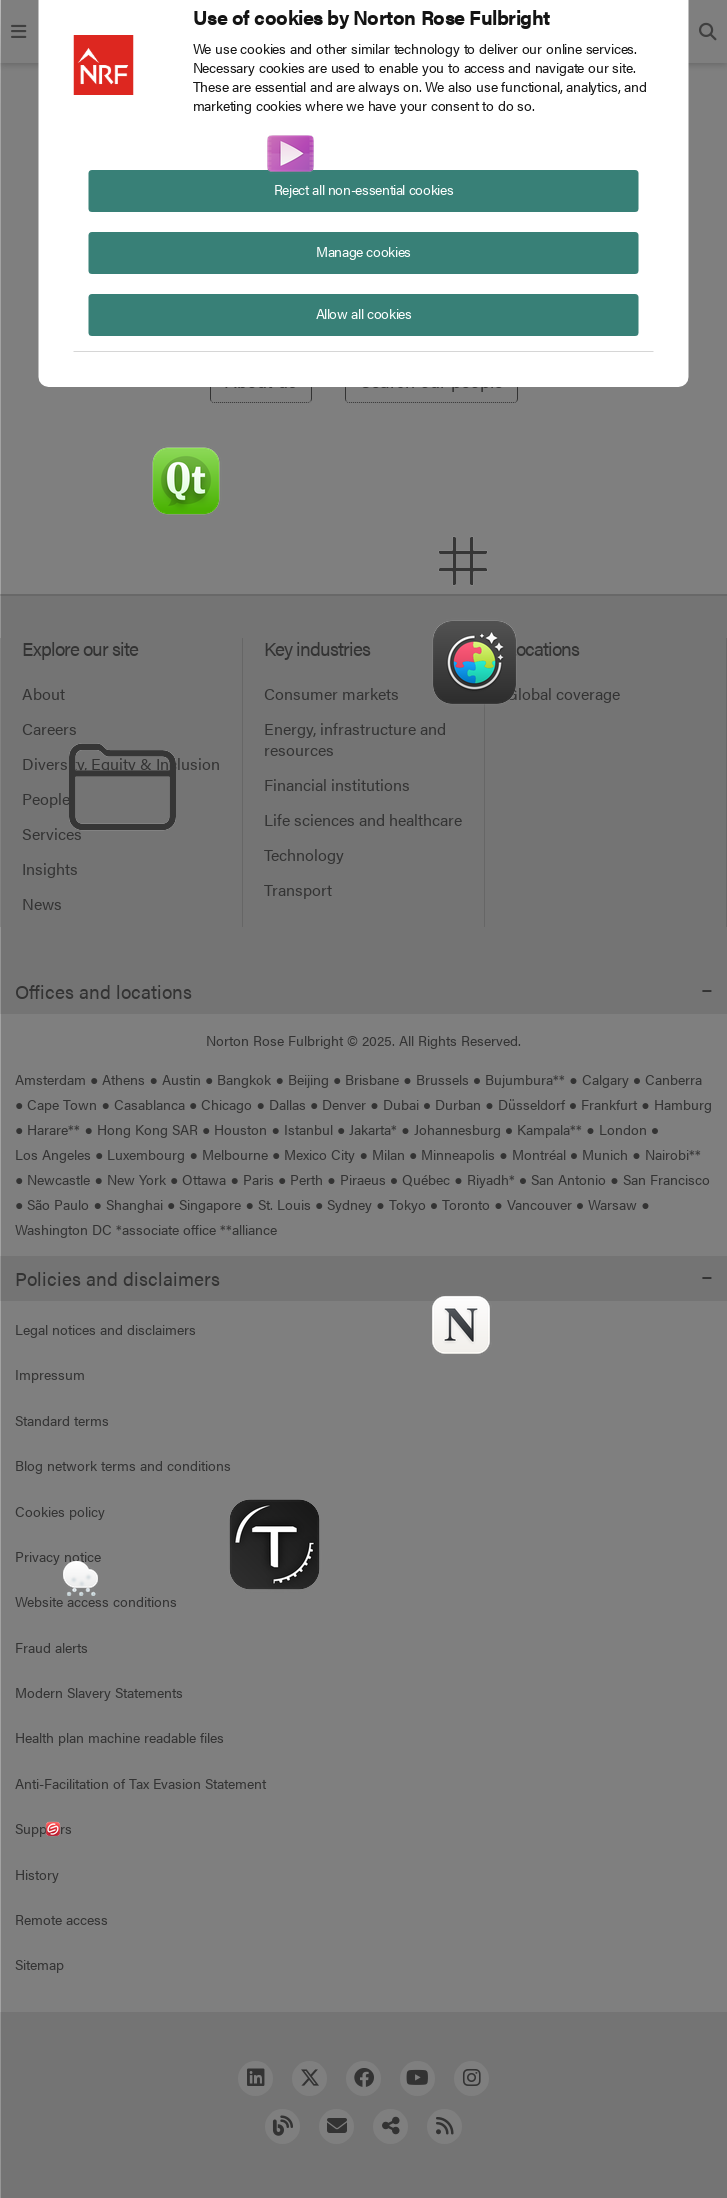 This screenshot has width=727, height=2198. I want to click on open sudoku puzzle game, so click(463, 561).